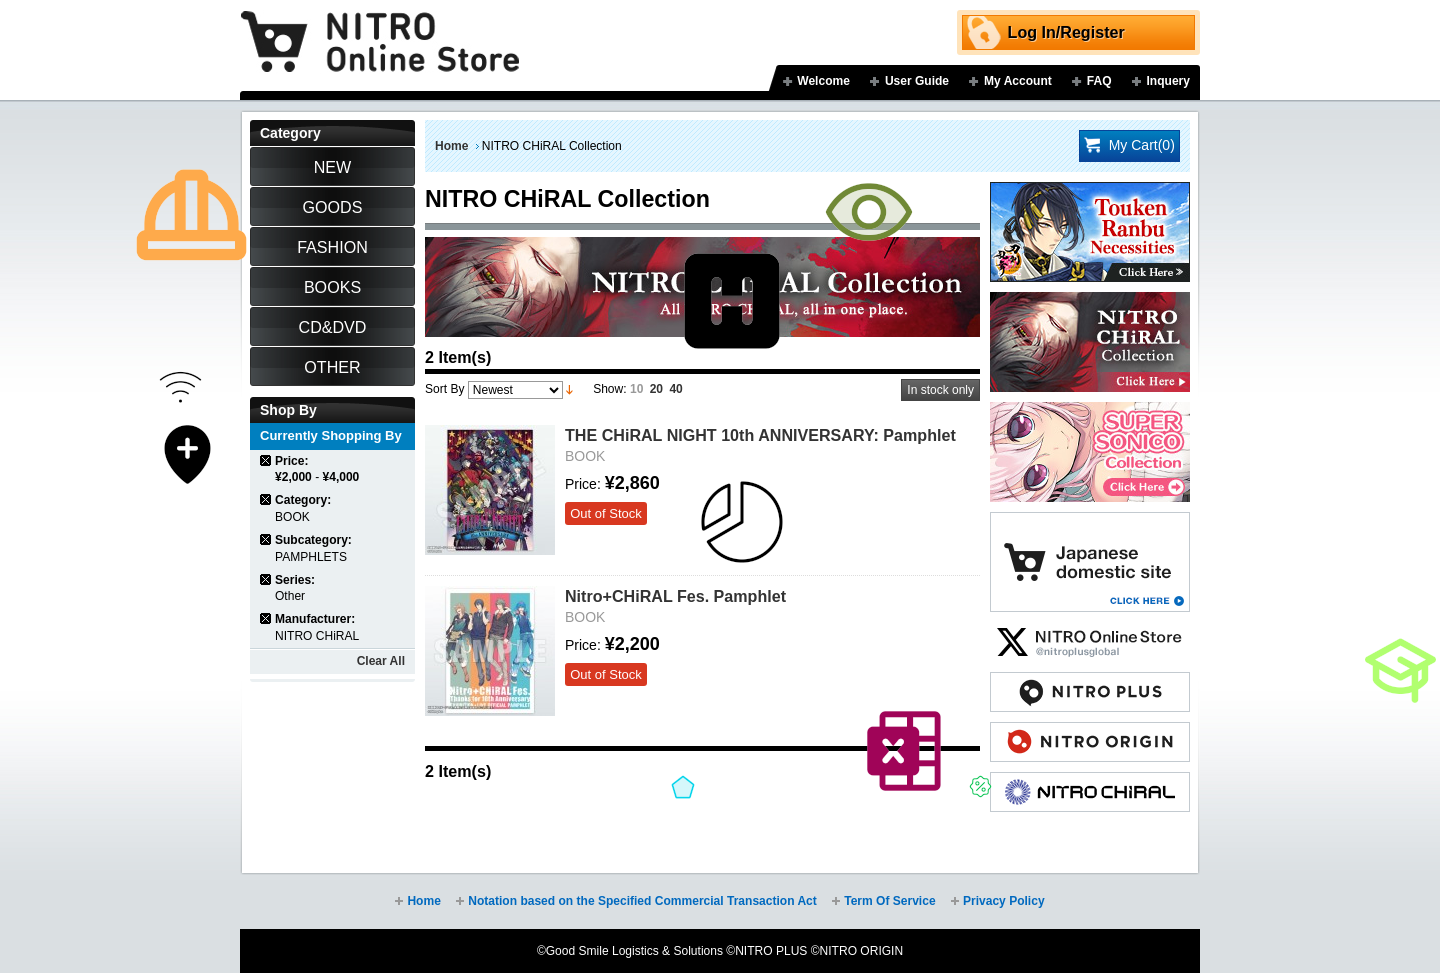 The width and height of the screenshot is (1440, 973). What do you see at coordinates (187, 454) in the screenshot?
I see `add a new location pin` at bounding box center [187, 454].